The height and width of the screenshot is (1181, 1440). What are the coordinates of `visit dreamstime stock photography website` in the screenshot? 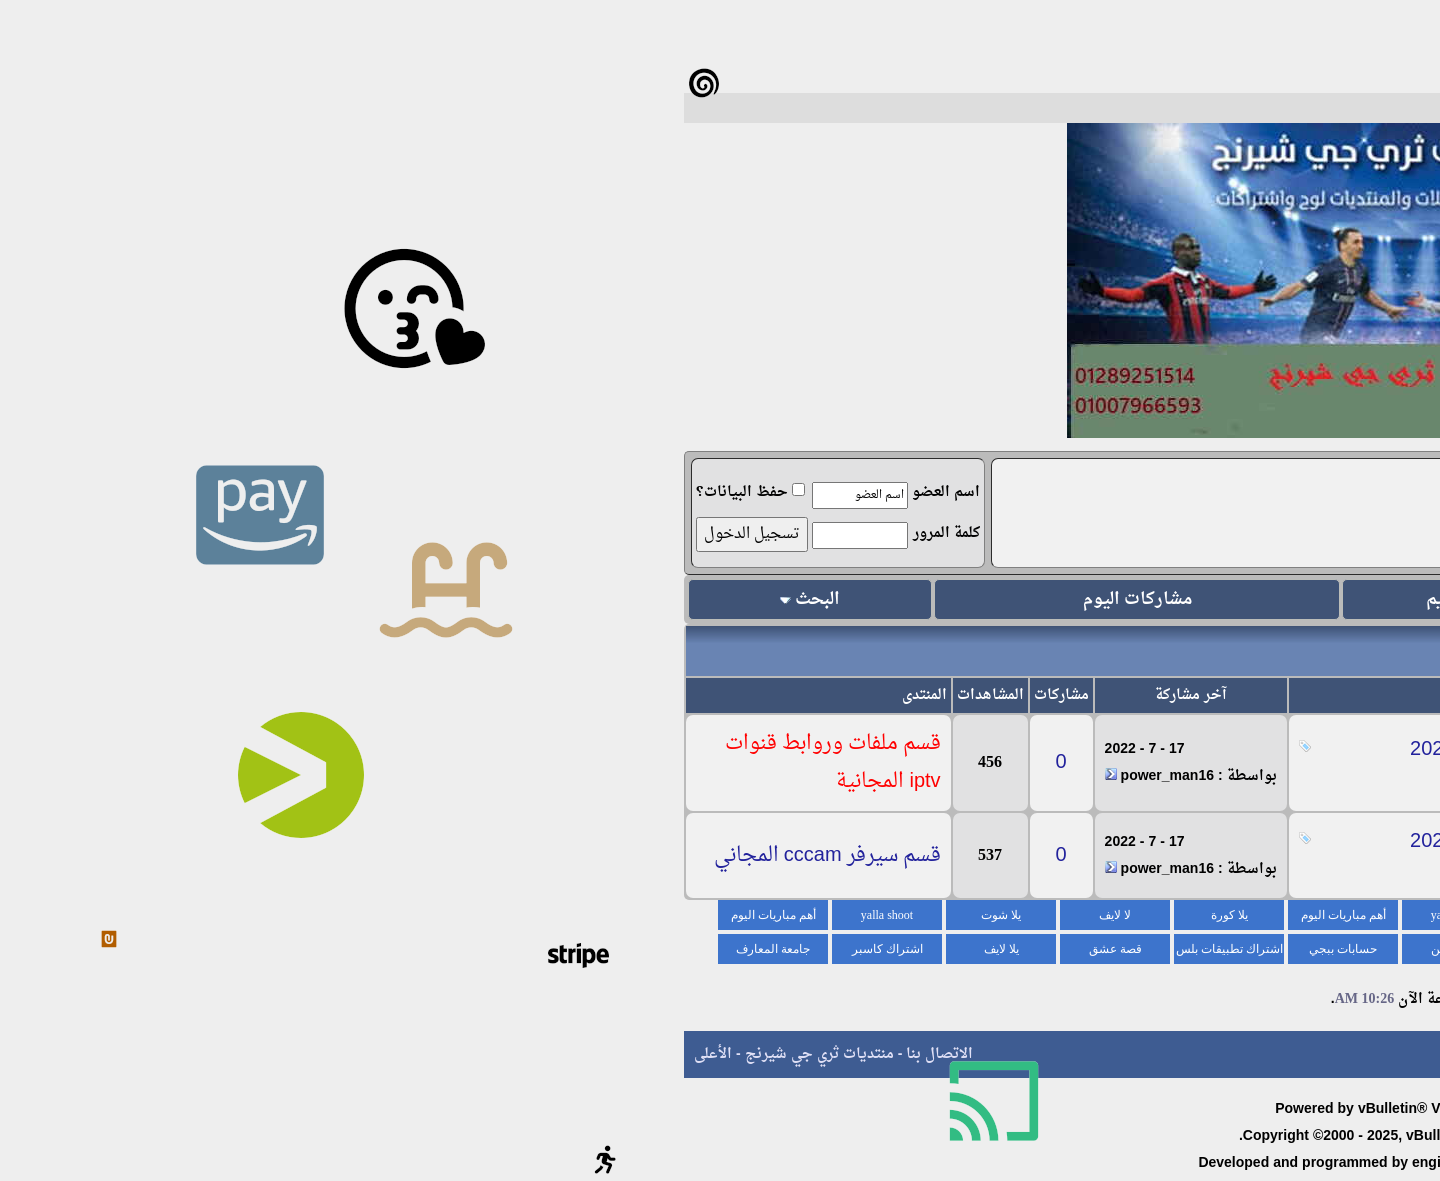 It's located at (704, 83).